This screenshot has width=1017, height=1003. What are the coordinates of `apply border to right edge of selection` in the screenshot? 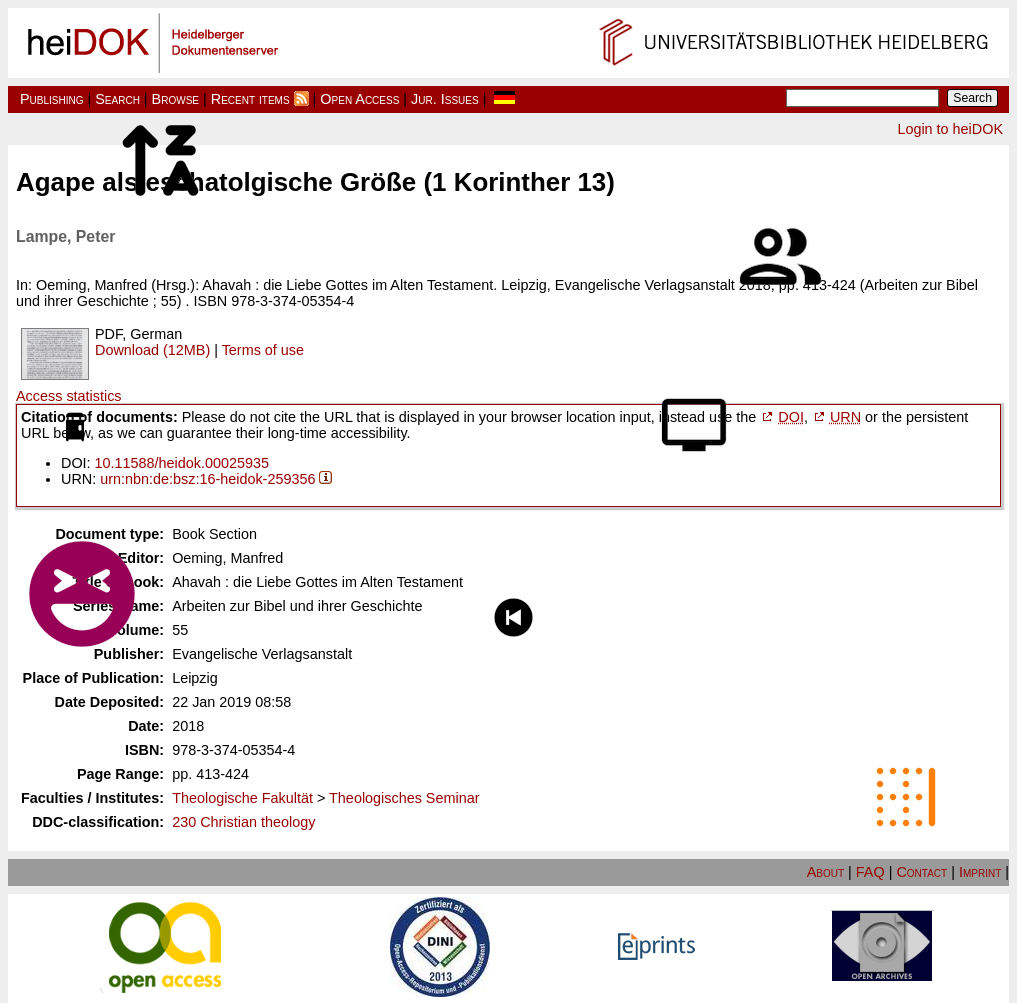 It's located at (906, 797).